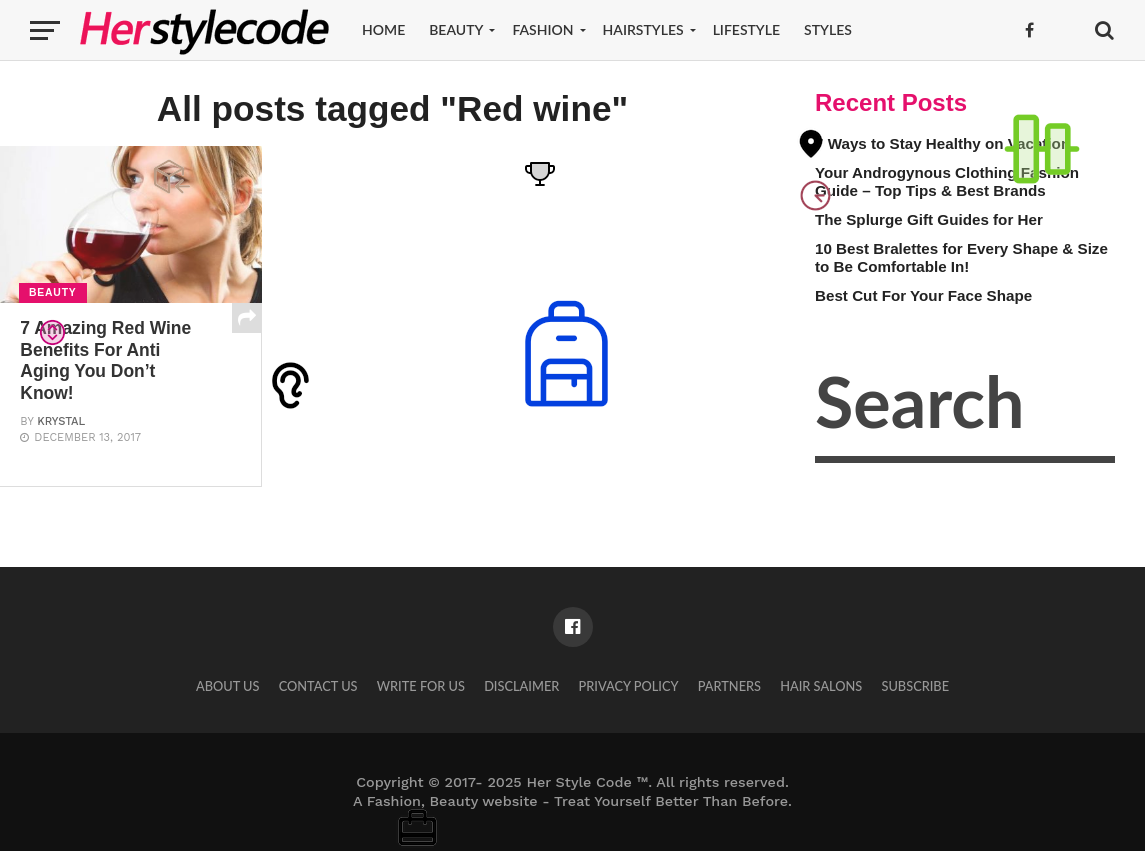  I want to click on access audio or hearing settings, so click(290, 385).